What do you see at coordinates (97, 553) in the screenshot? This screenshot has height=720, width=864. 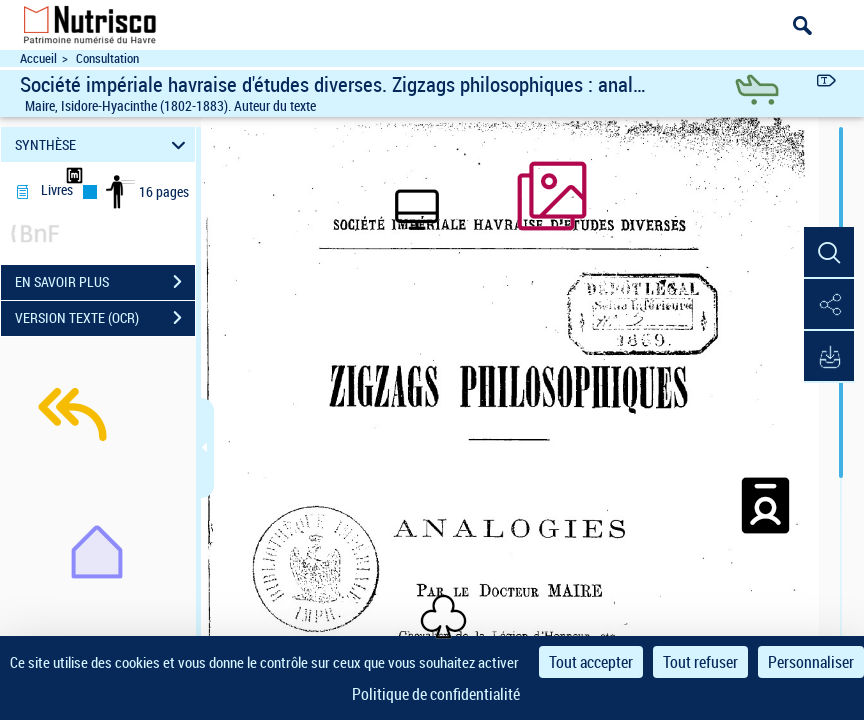 I see `go to home screen` at bounding box center [97, 553].